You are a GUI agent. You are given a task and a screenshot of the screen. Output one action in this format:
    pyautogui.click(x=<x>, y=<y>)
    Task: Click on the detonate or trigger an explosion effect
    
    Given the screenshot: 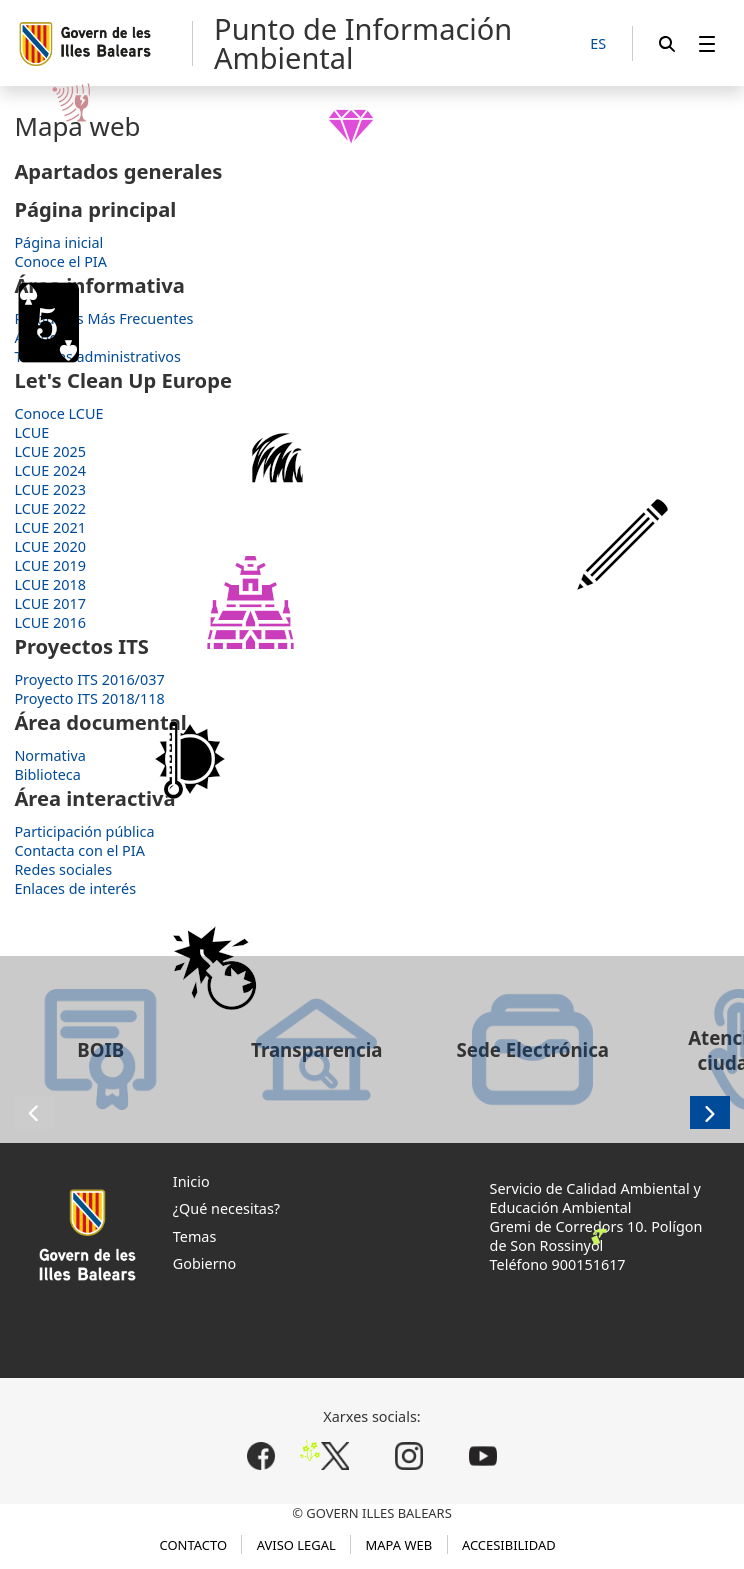 What is the action you would take?
    pyautogui.click(x=215, y=968)
    